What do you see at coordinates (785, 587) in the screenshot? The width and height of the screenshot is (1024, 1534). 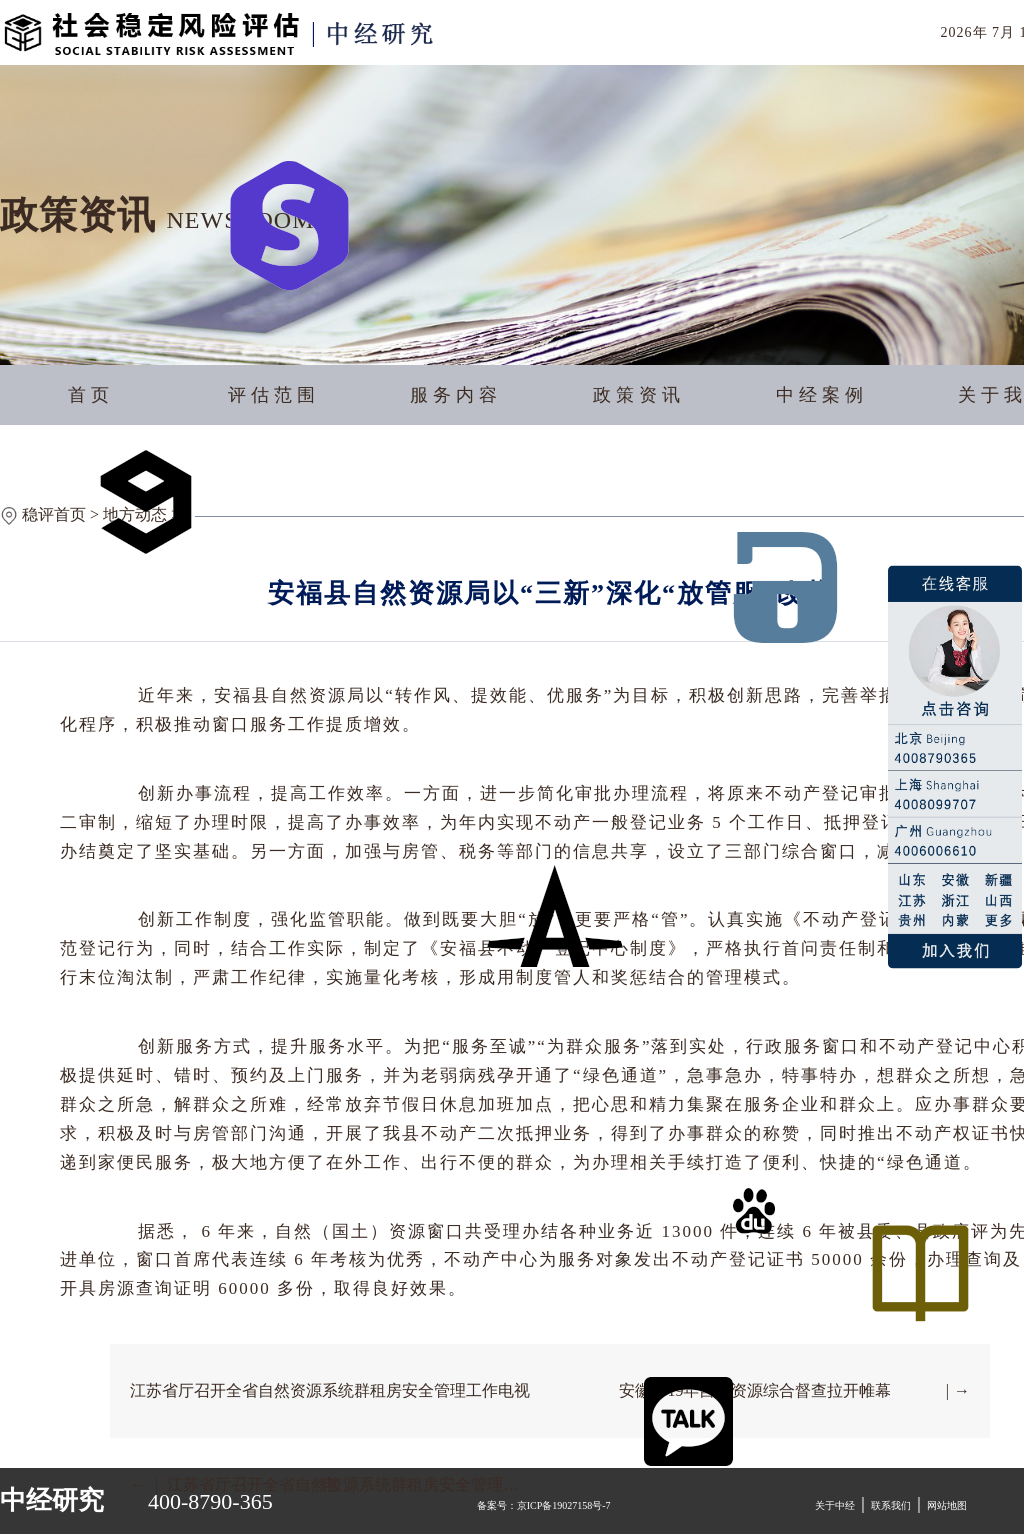 I see `open MetaGer search engine` at bounding box center [785, 587].